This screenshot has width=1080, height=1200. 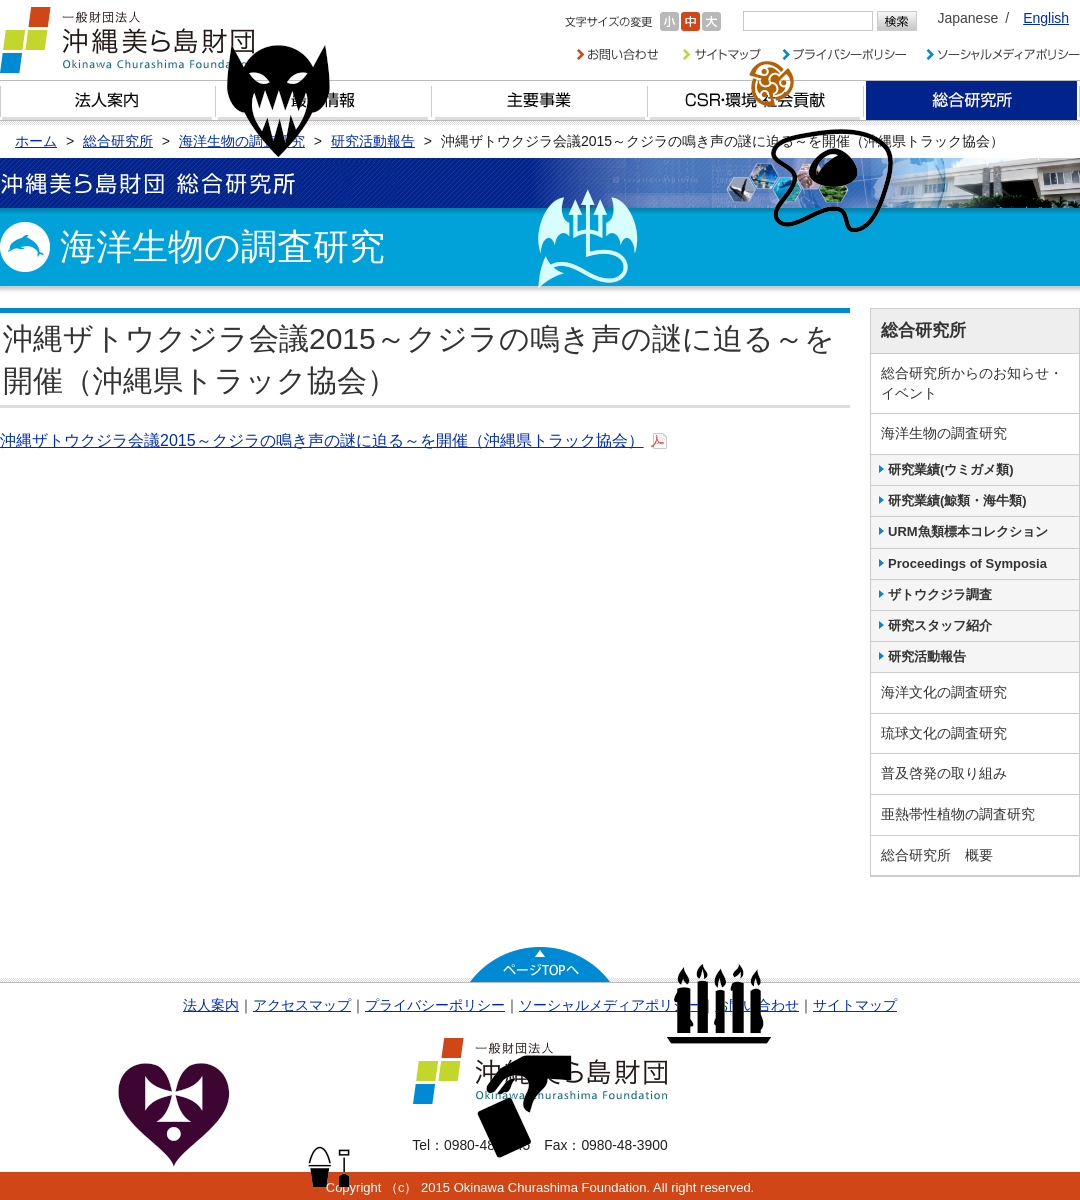 I want to click on select imp or demon character, so click(x=278, y=101).